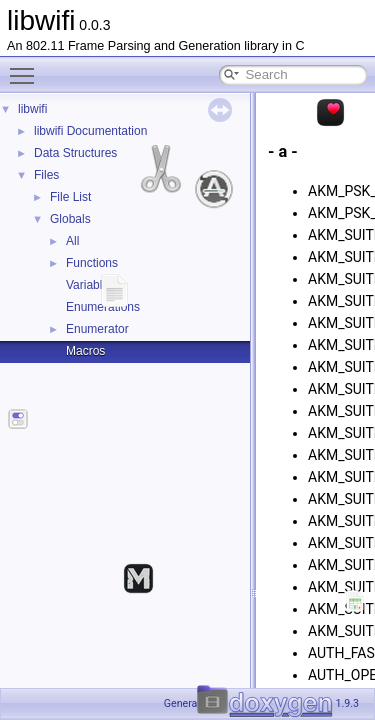 The height and width of the screenshot is (720, 375). I want to click on open desktop preferences or settings, so click(18, 419).